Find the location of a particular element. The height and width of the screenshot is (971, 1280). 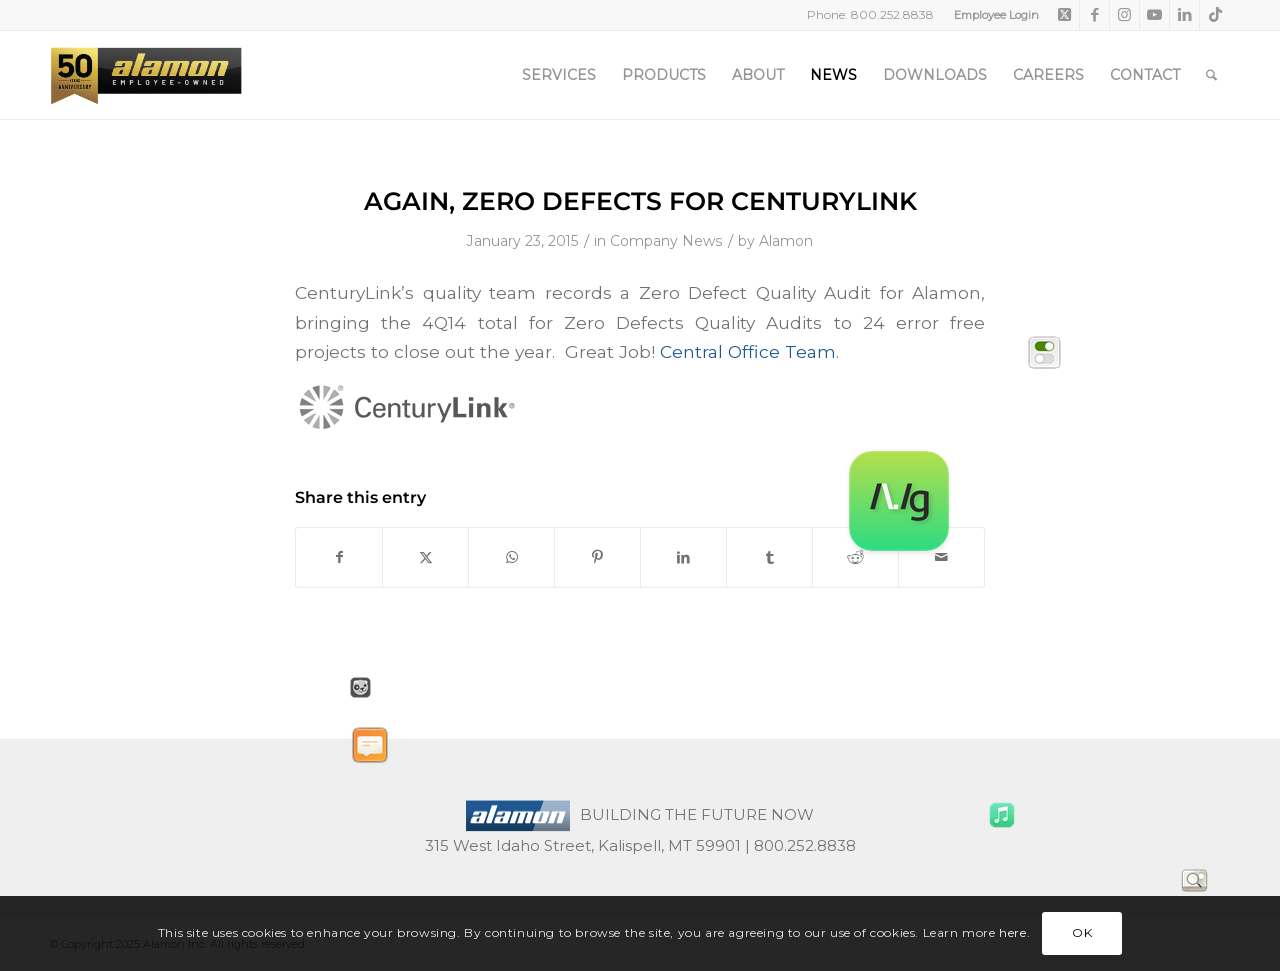

open chatty messaging app is located at coordinates (370, 745).